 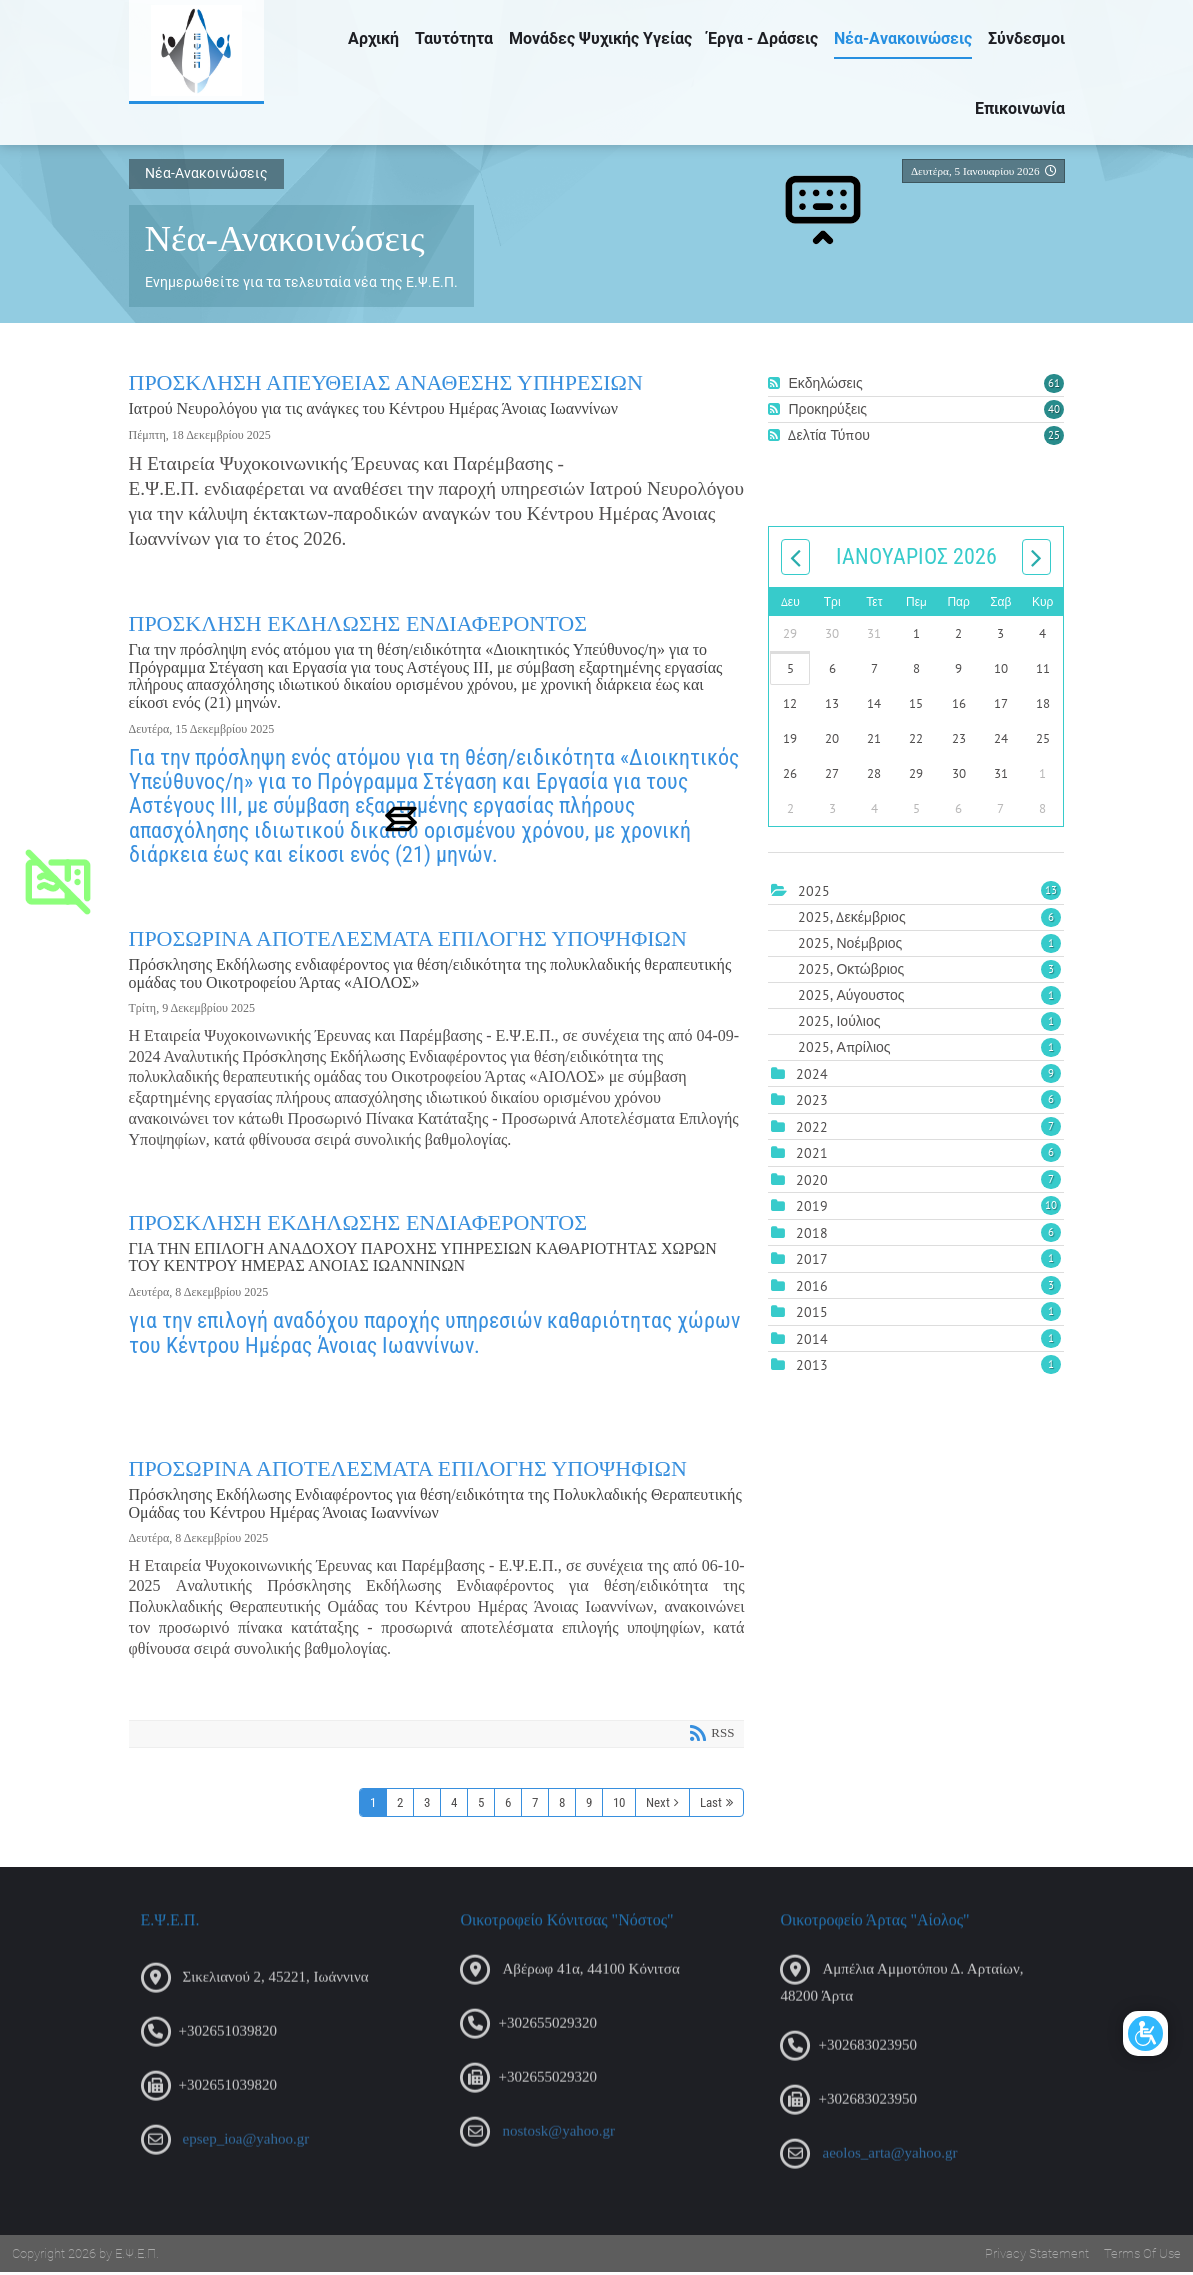 What do you see at coordinates (58, 882) in the screenshot?
I see `microwave is currently disabled or off` at bounding box center [58, 882].